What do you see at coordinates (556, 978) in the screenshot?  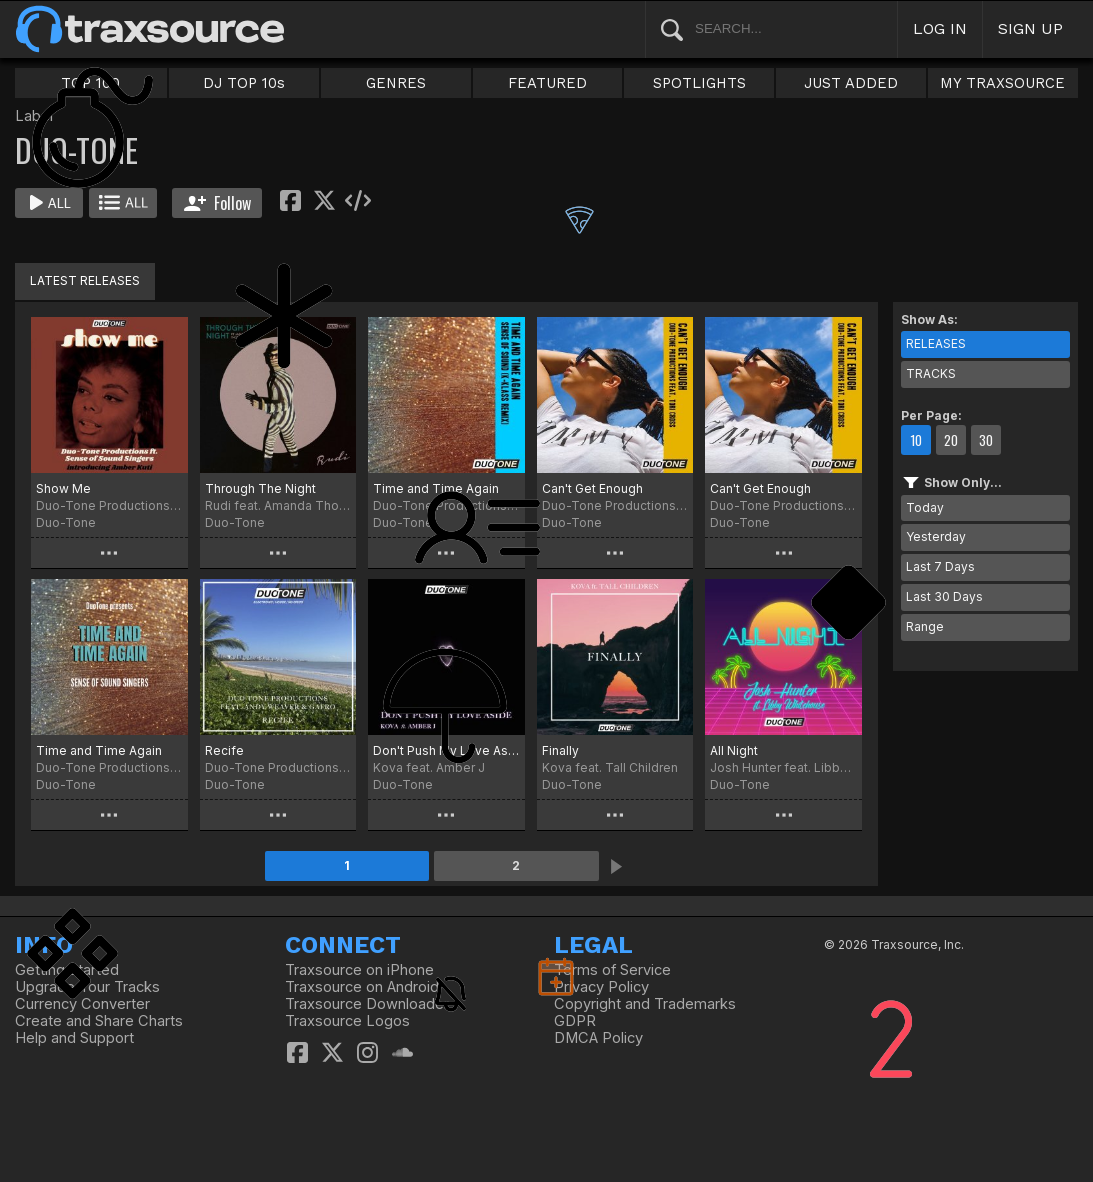 I see `add a new event to your calendar` at bounding box center [556, 978].